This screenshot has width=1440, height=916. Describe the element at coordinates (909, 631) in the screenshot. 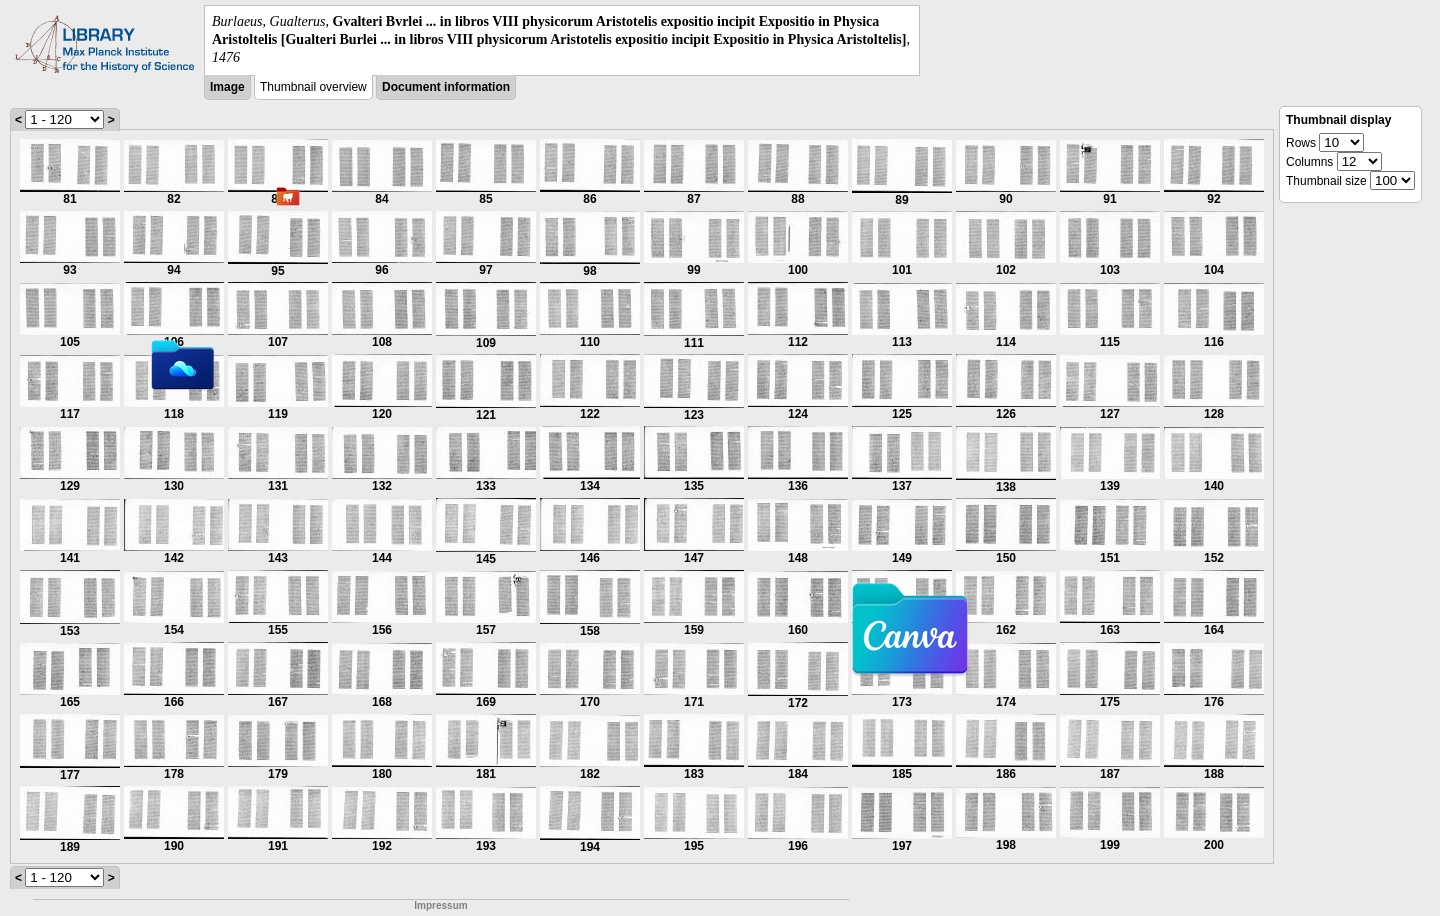

I see `open folder containing Canva project files` at that location.